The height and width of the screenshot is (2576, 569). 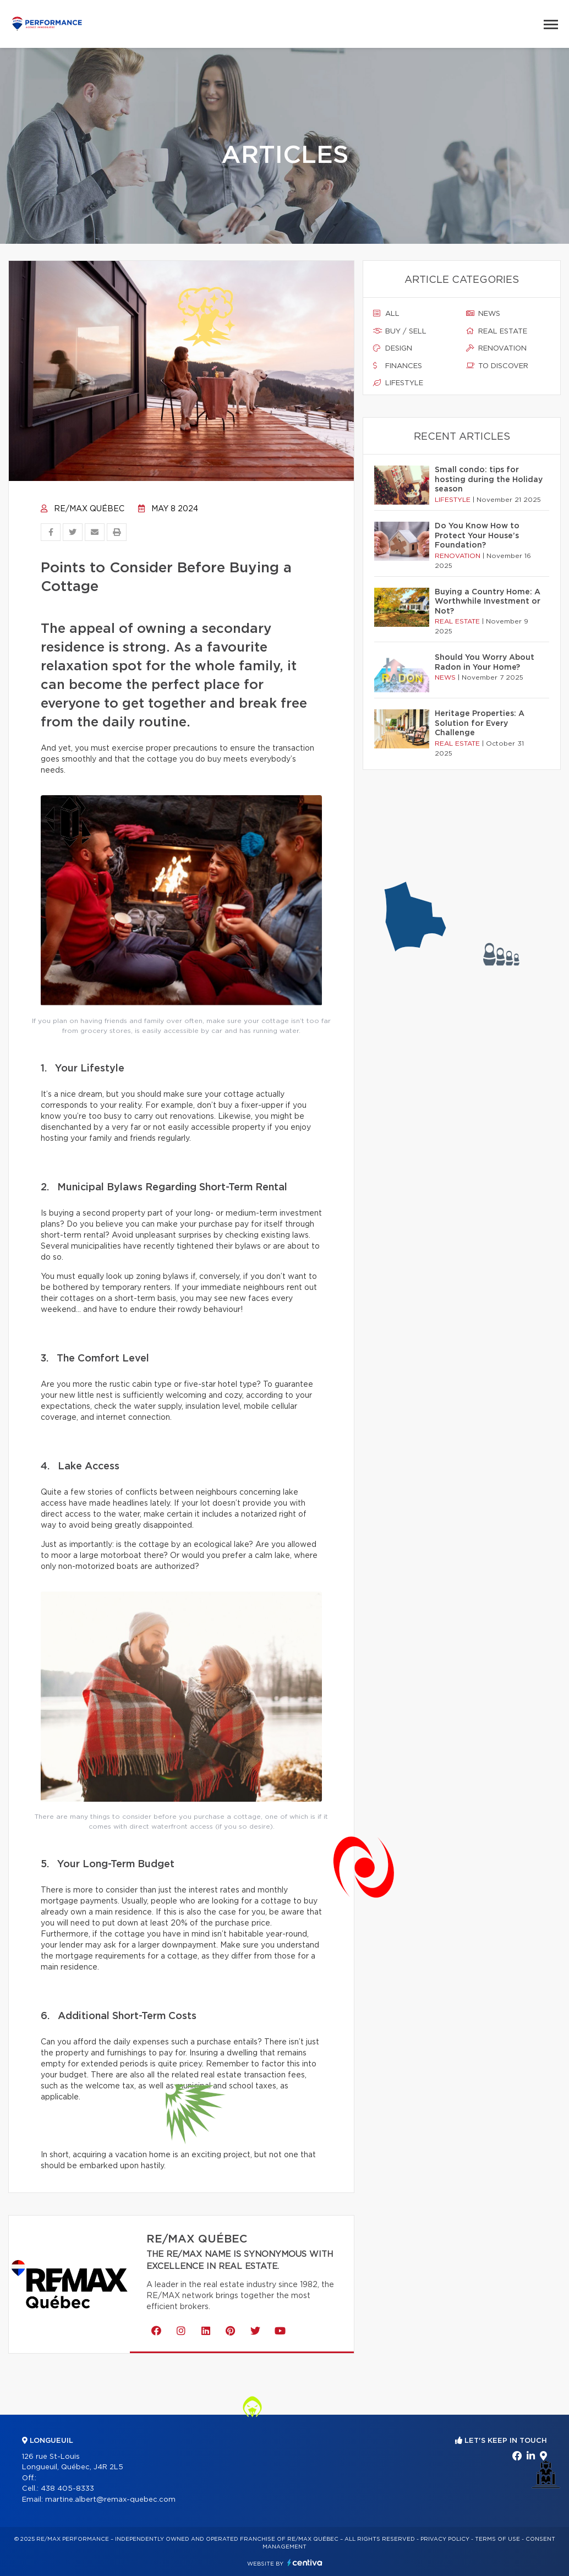 I want to click on collect or interact with a magic crystal item, so click(x=69, y=821).